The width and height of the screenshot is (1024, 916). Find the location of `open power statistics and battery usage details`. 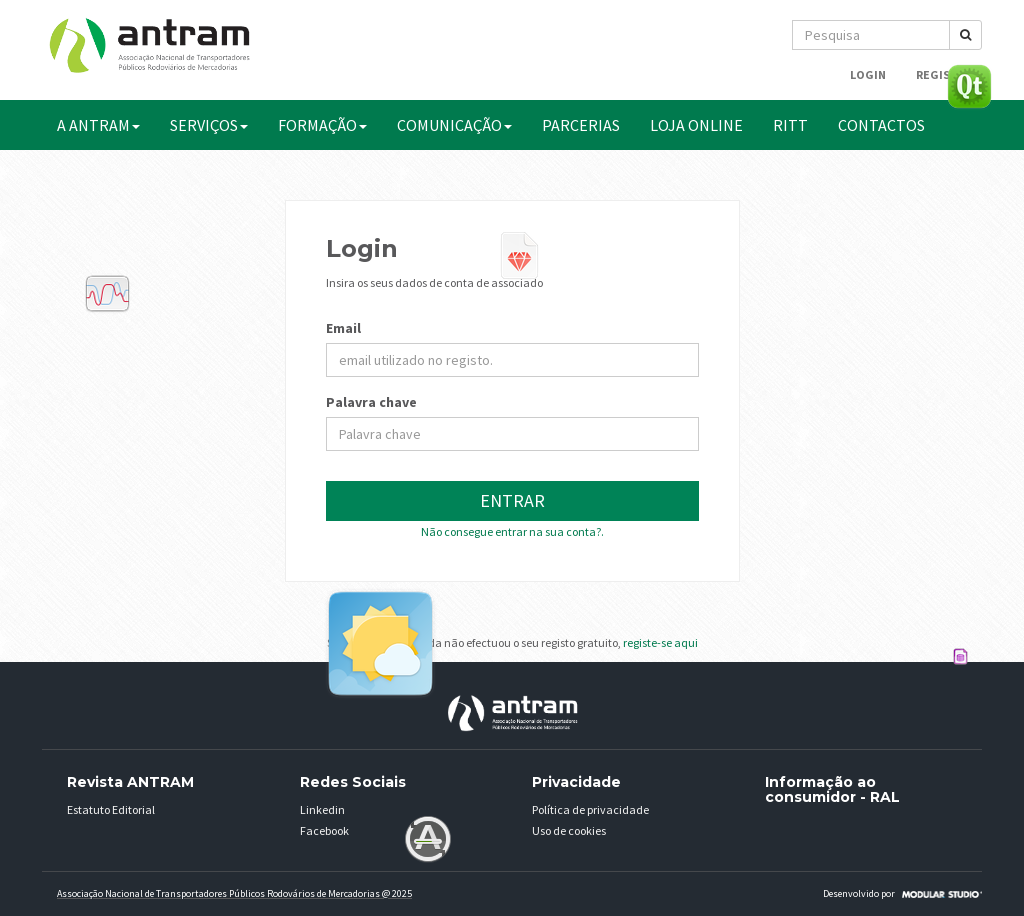

open power statistics and battery usage details is located at coordinates (107, 293).